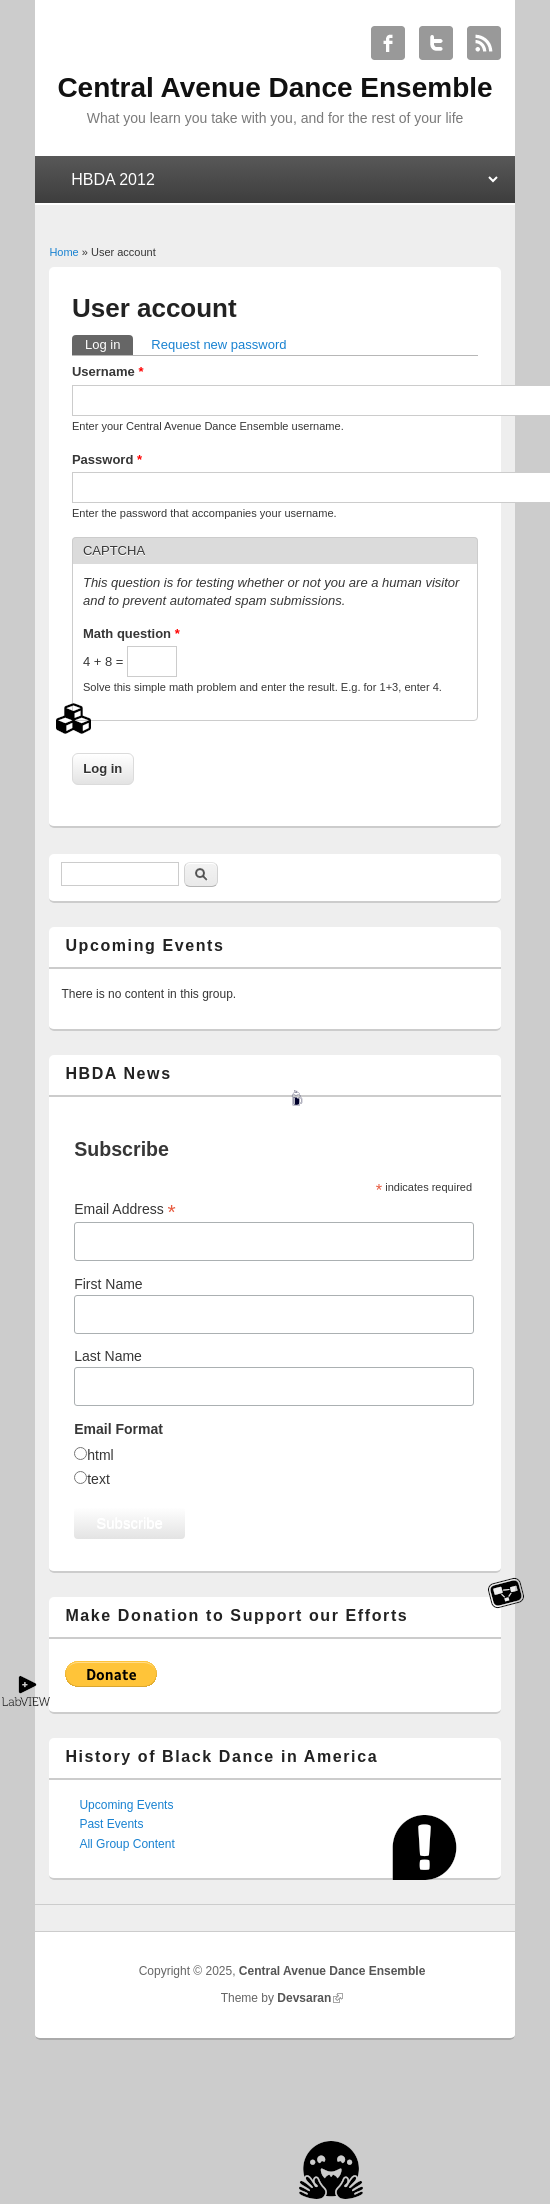  Describe the element at coordinates (26, 1691) in the screenshot. I see `open LabVIEW application` at that location.